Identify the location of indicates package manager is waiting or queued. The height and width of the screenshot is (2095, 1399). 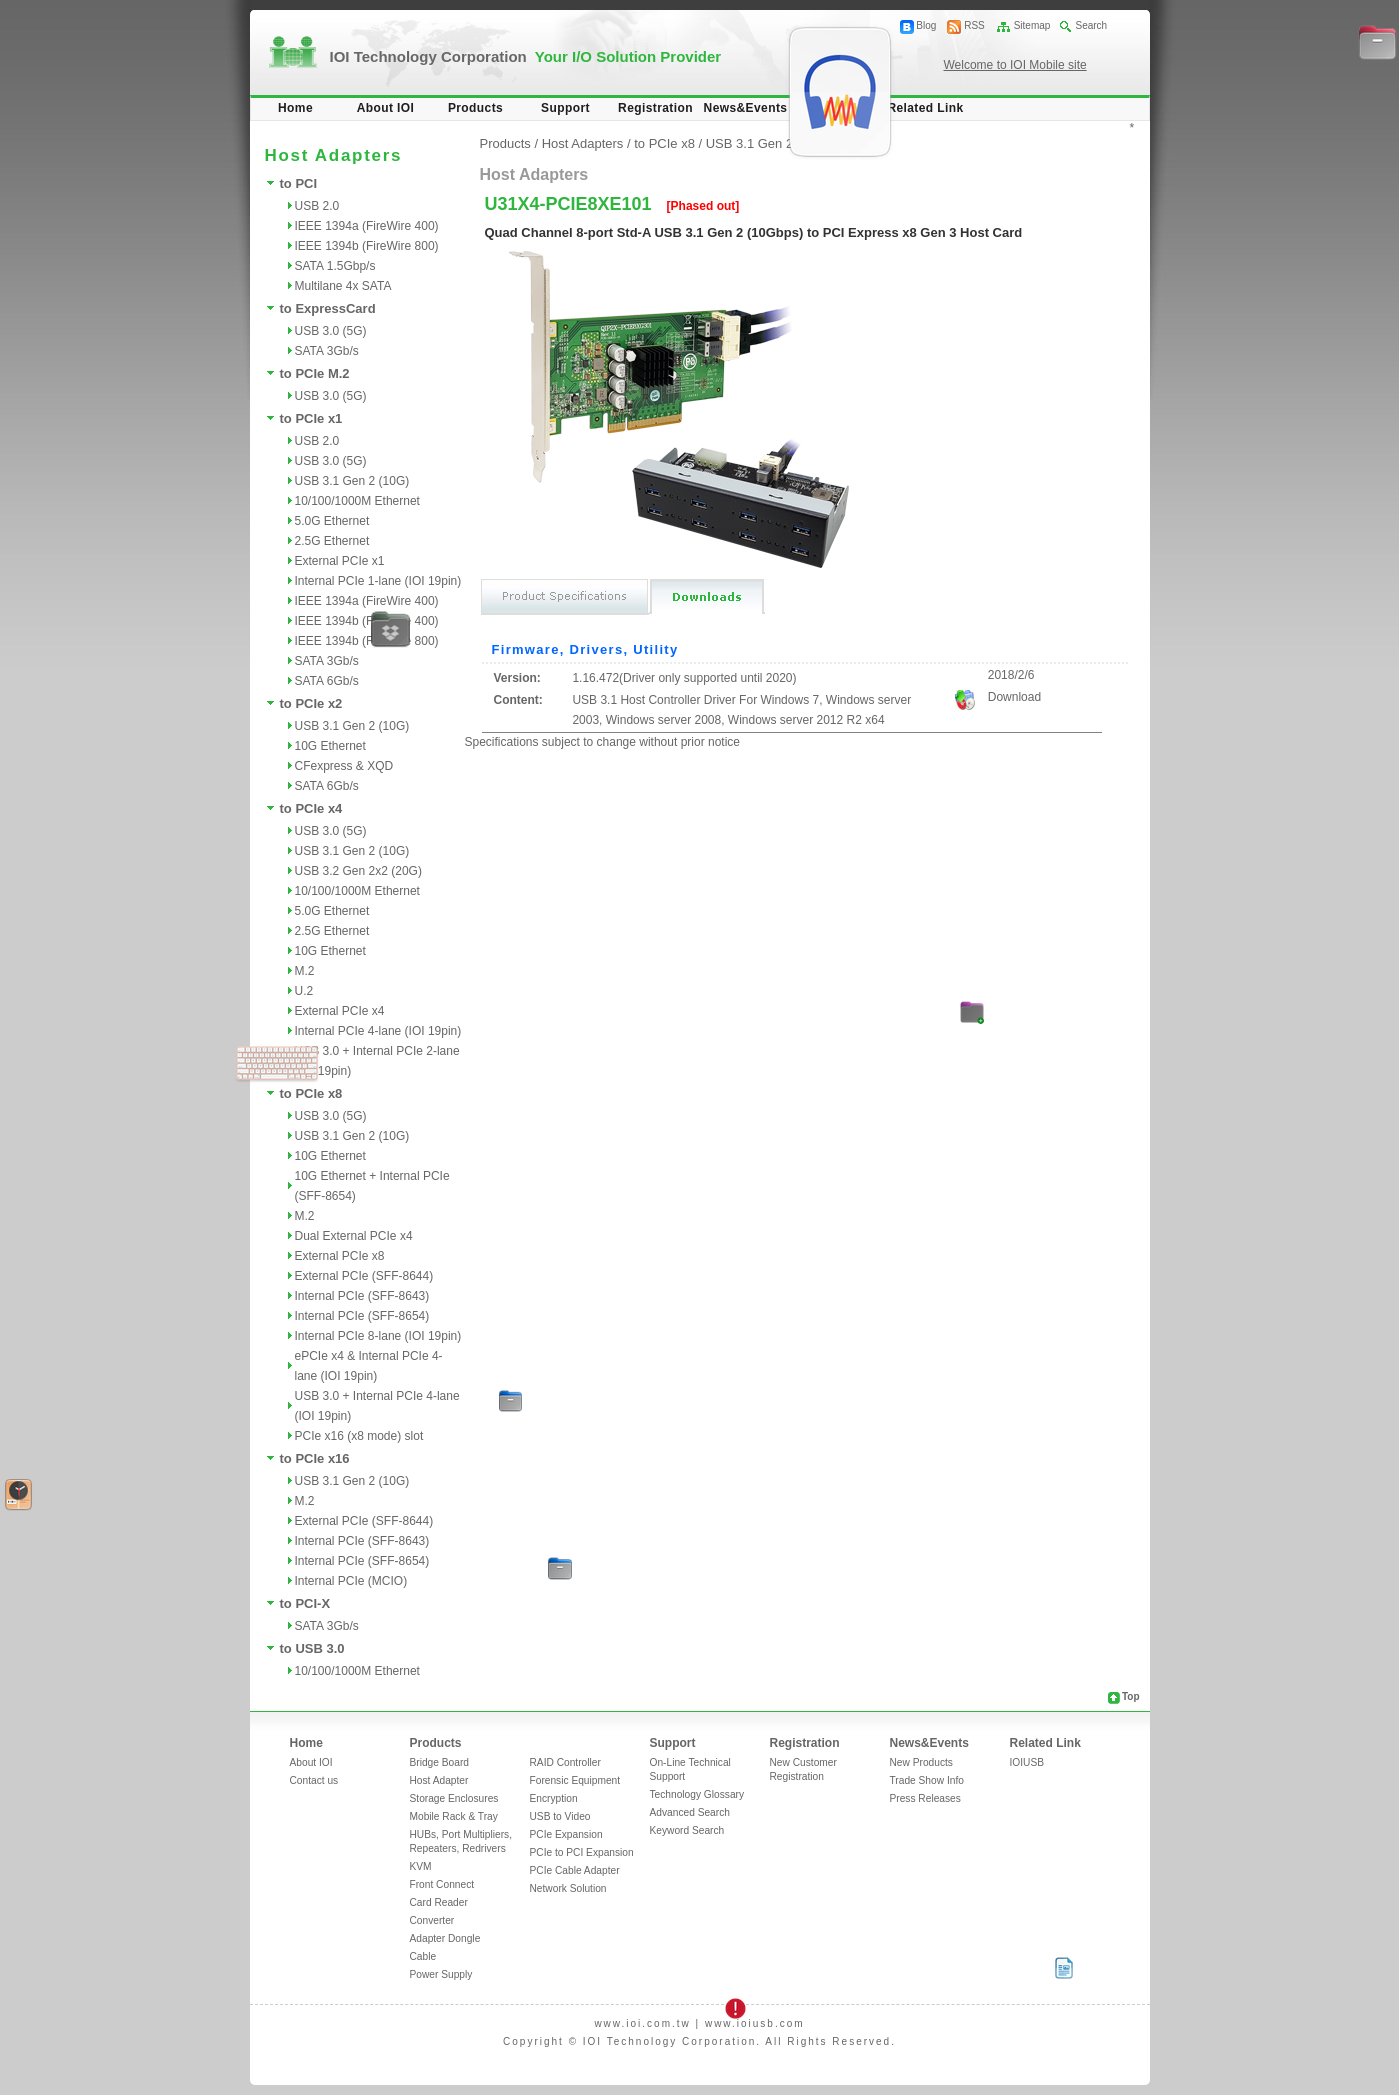
(18, 1494).